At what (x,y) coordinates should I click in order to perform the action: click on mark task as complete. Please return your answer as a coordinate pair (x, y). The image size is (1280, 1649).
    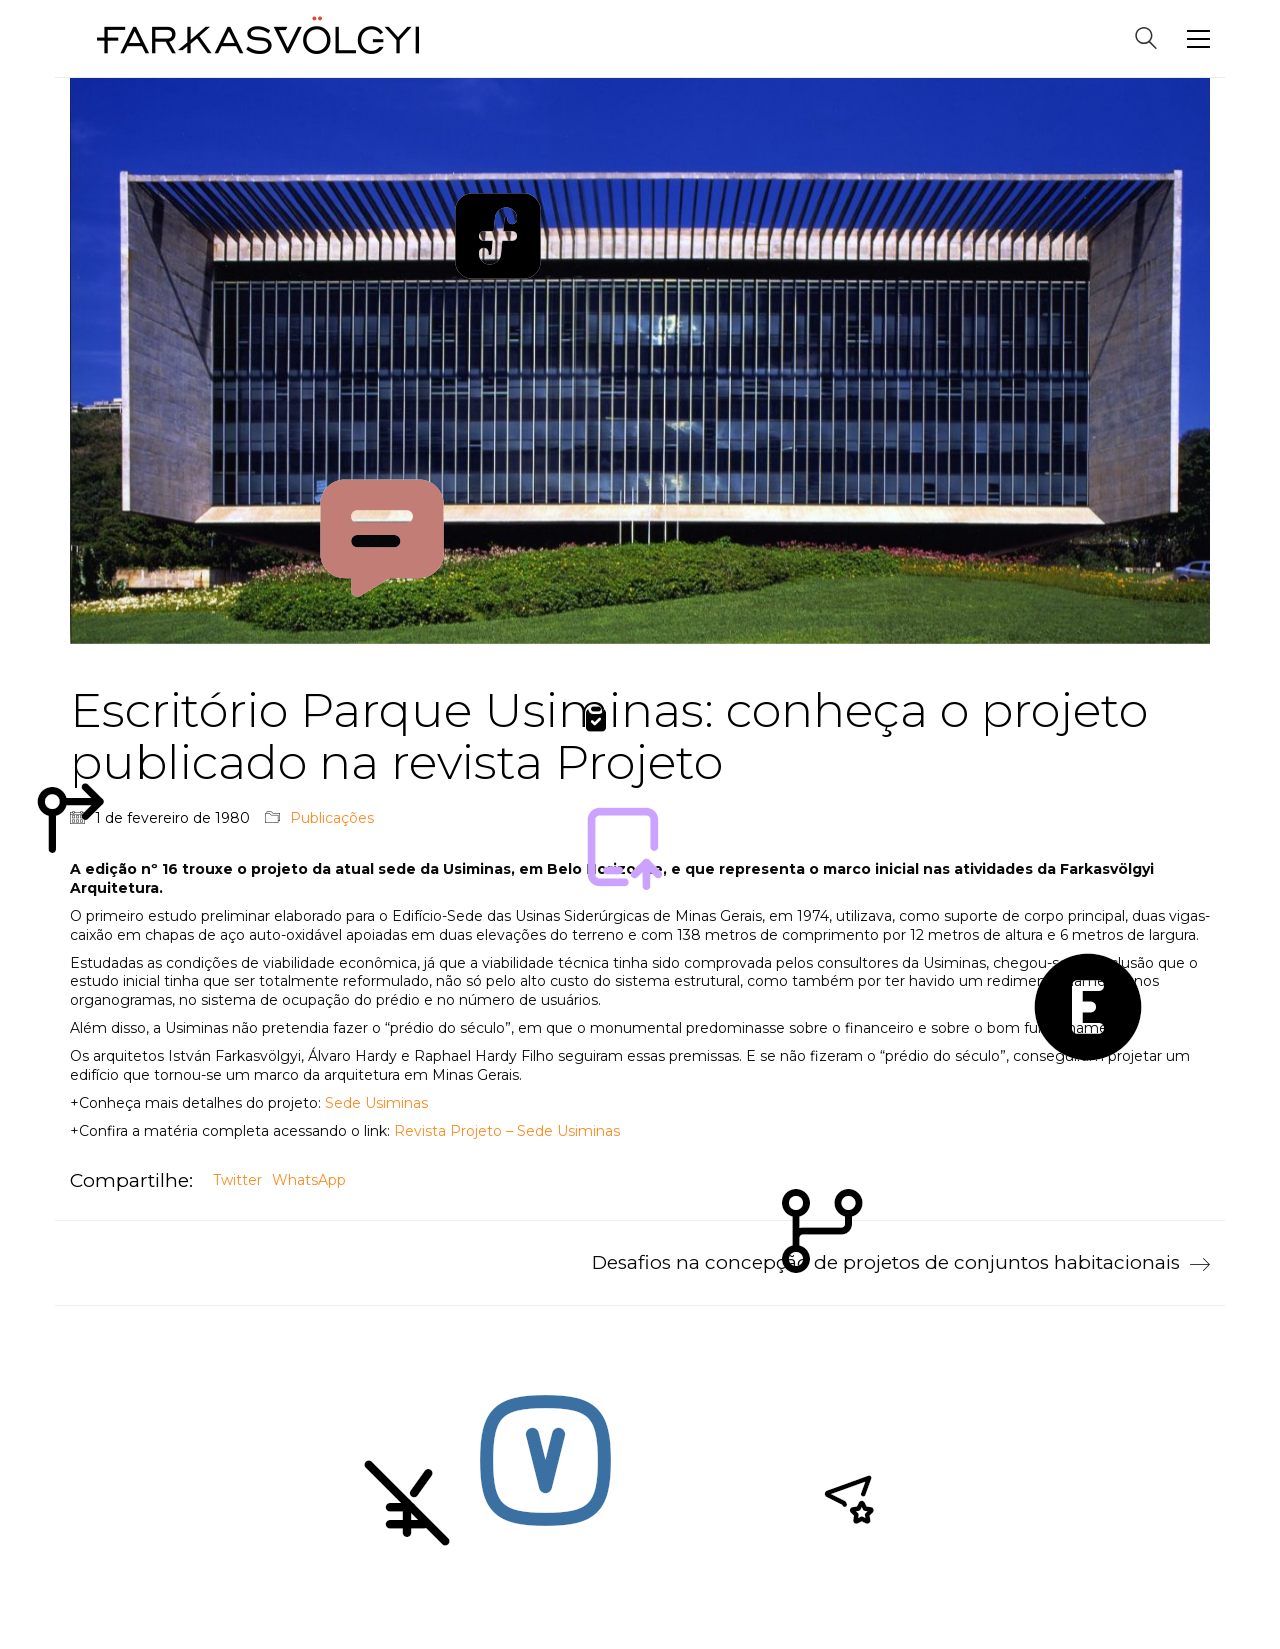
    Looking at the image, I should click on (596, 719).